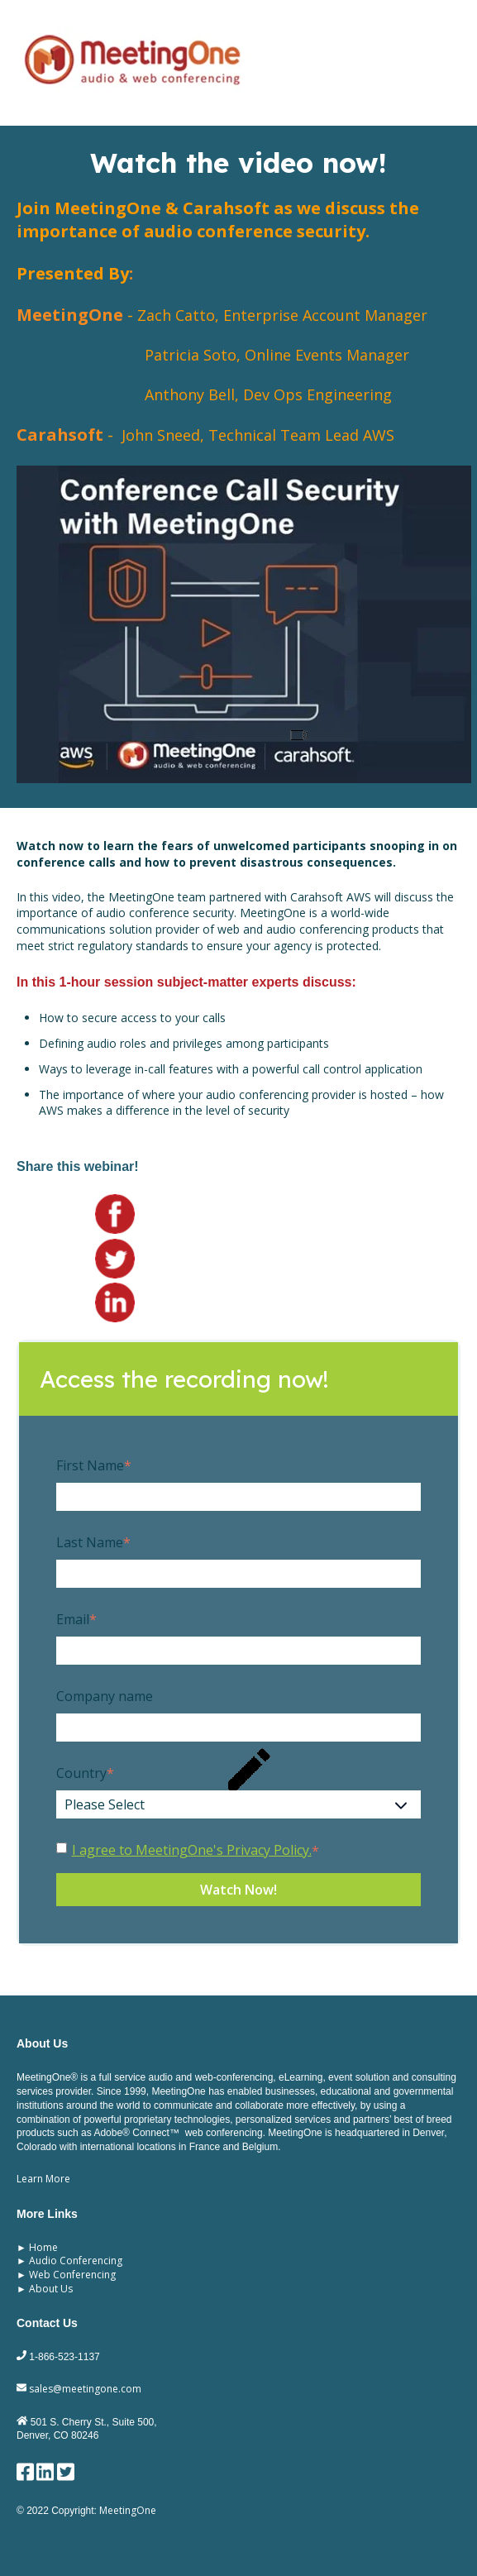  What do you see at coordinates (298, 735) in the screenshot?
I see `start video recording` at bounding box center [298, 735].